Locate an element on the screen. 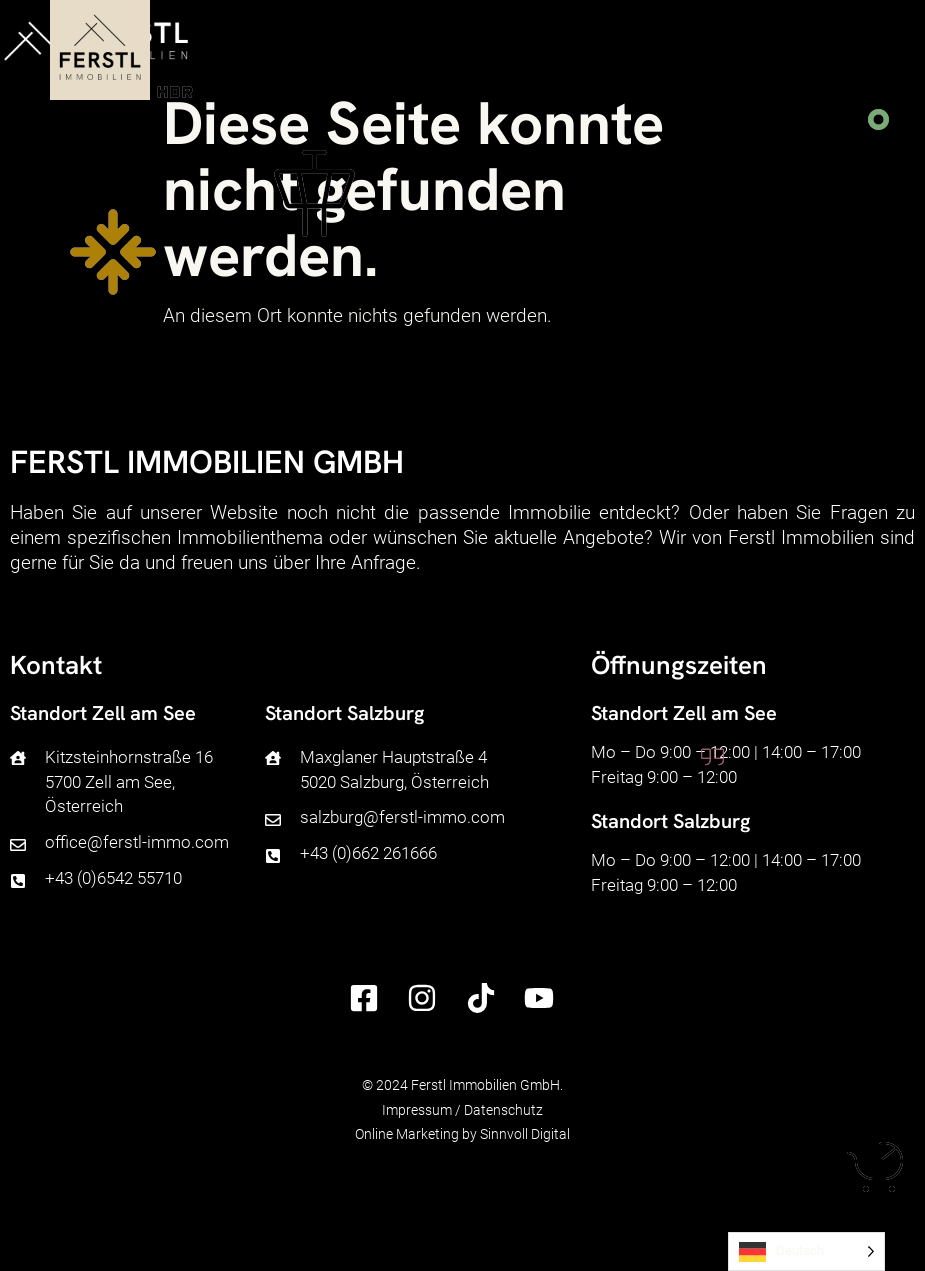 This screenshot has height=1271, width=925. access baby or parenting-related features is located at coordinates (876, 1165).